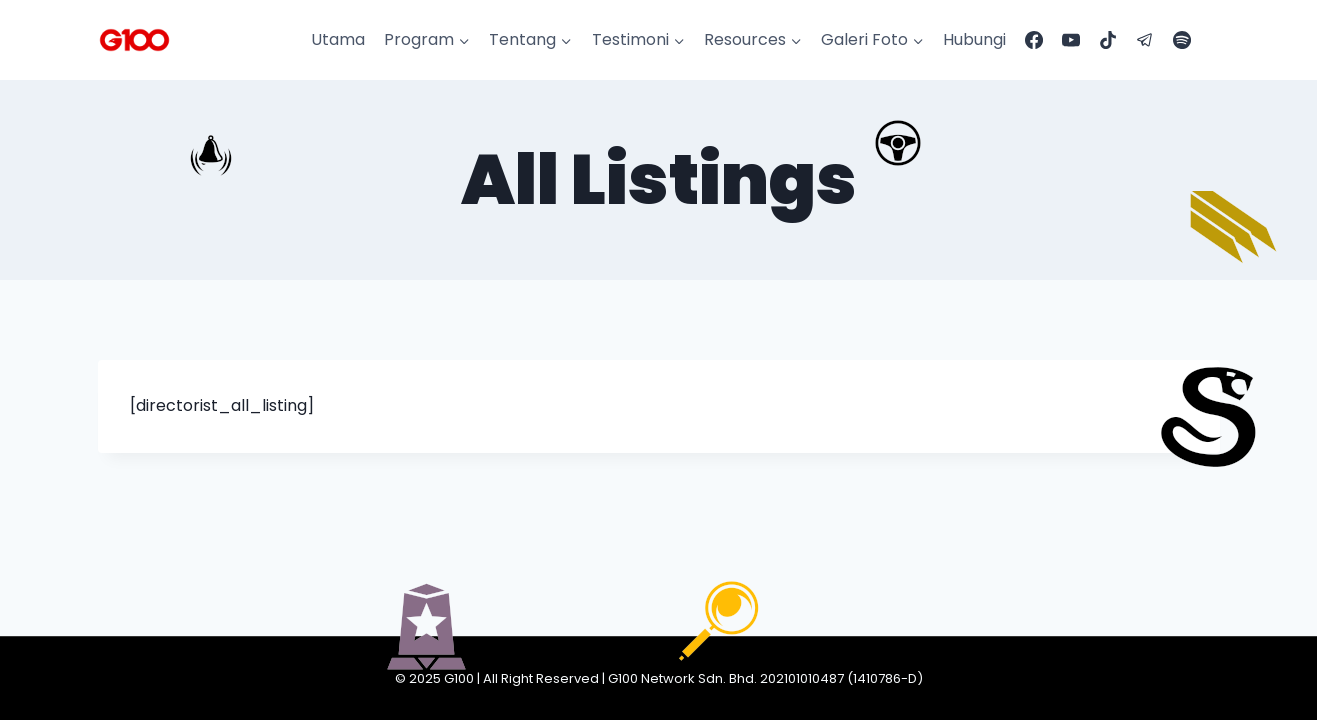 The height and width of the screenshot is (720, 1317). Describe the element at coordinates (211, 155) in the screenshot. I see `indicates new notifications or alerts` at that location.